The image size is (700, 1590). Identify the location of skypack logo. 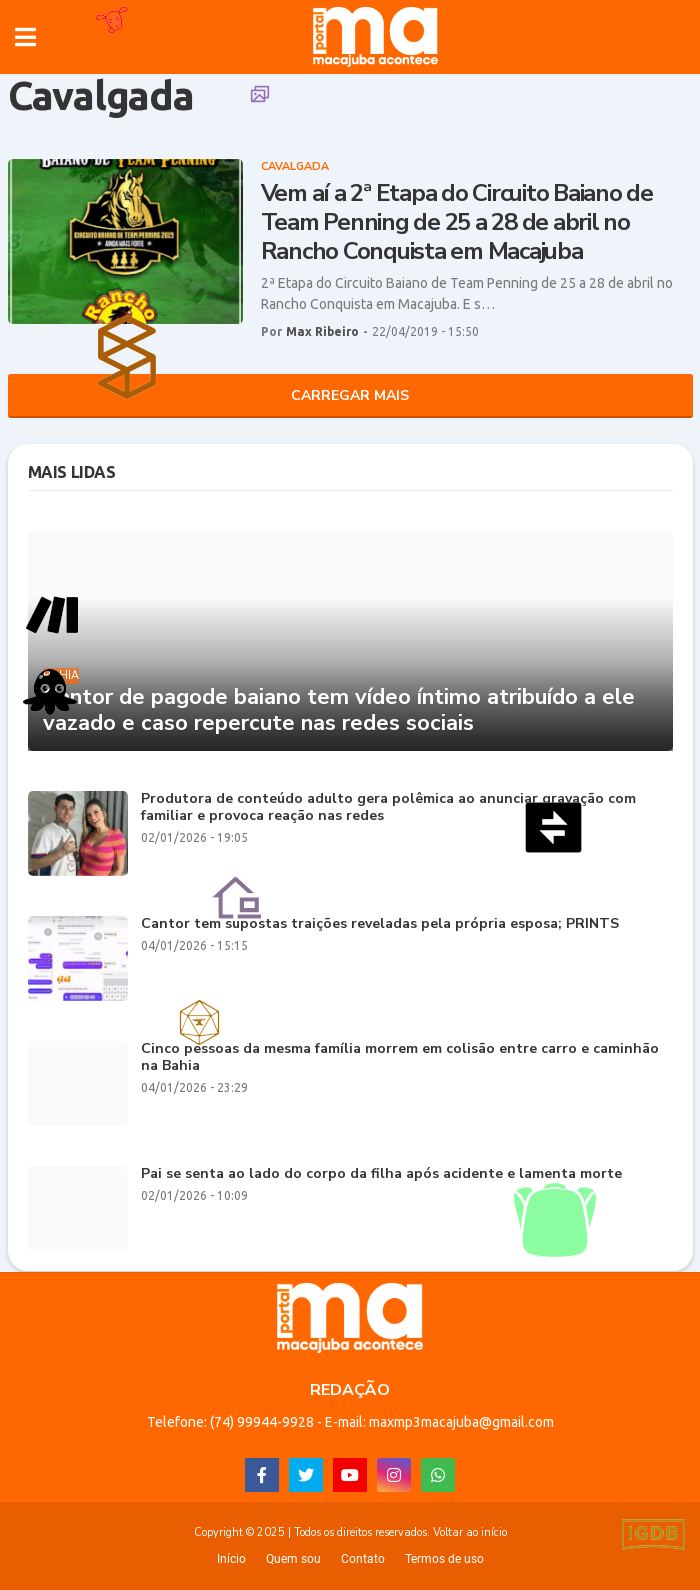
(127, 357).